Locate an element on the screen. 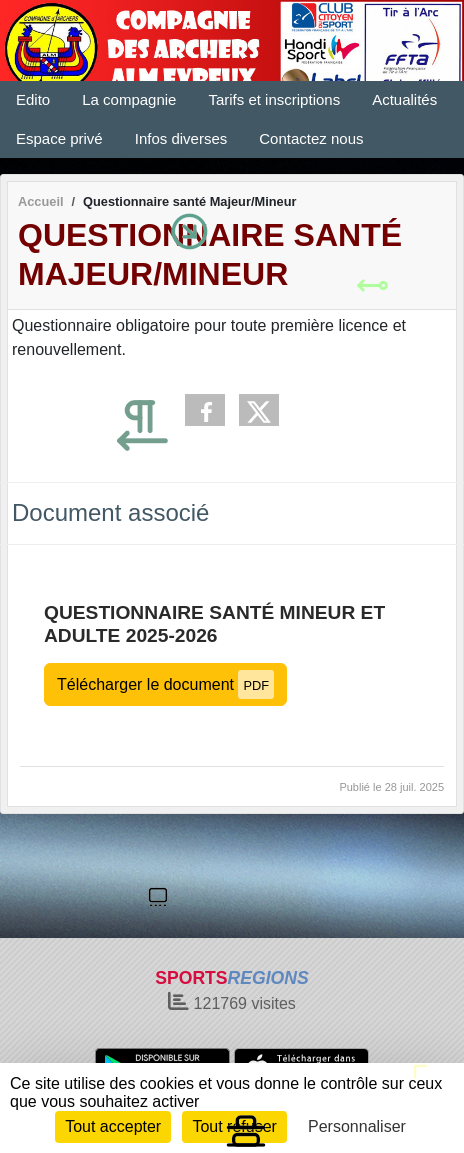 The height and width of the screenshot is (1153, 464). navigate to the top-left or previous section is located at coordinates (420, 1071).